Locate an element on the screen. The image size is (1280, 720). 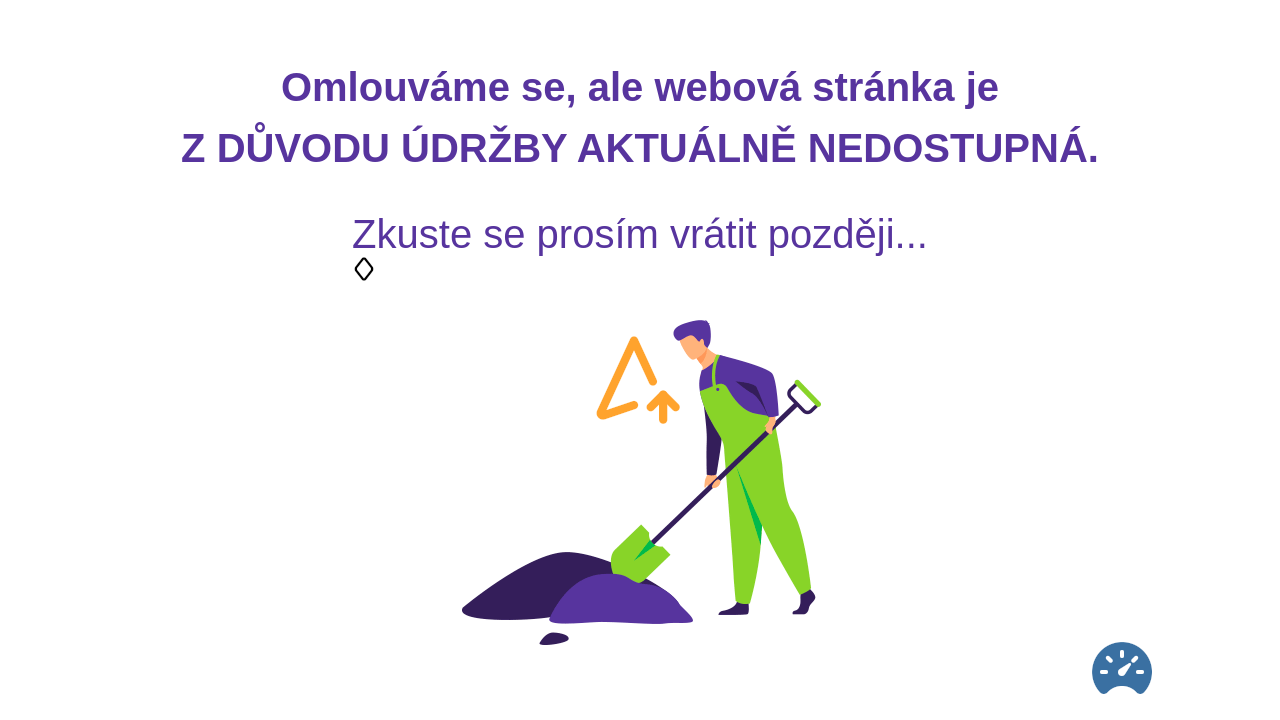
access premium or pro features is located at coordinates (364, 269).